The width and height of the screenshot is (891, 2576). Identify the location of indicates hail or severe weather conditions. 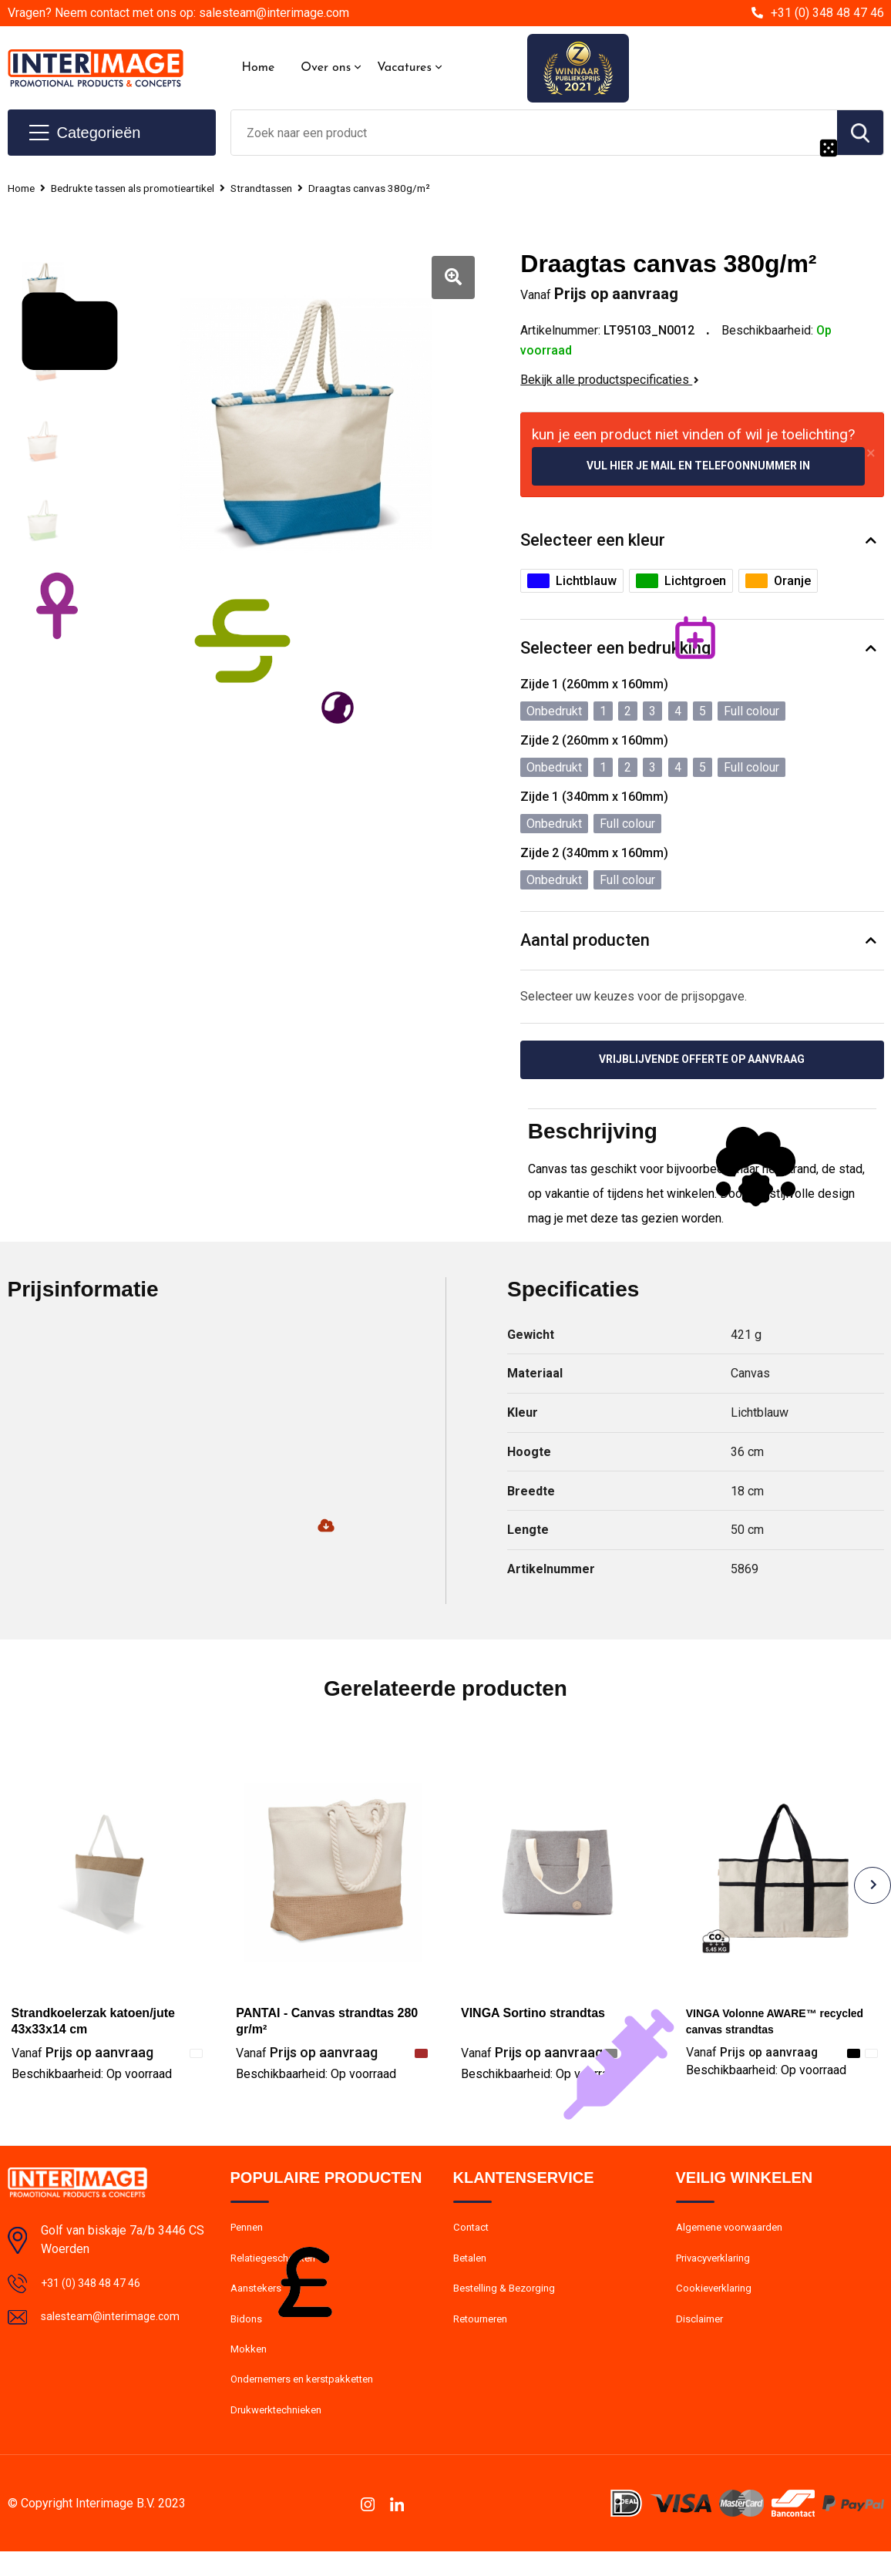
(755, 1166).